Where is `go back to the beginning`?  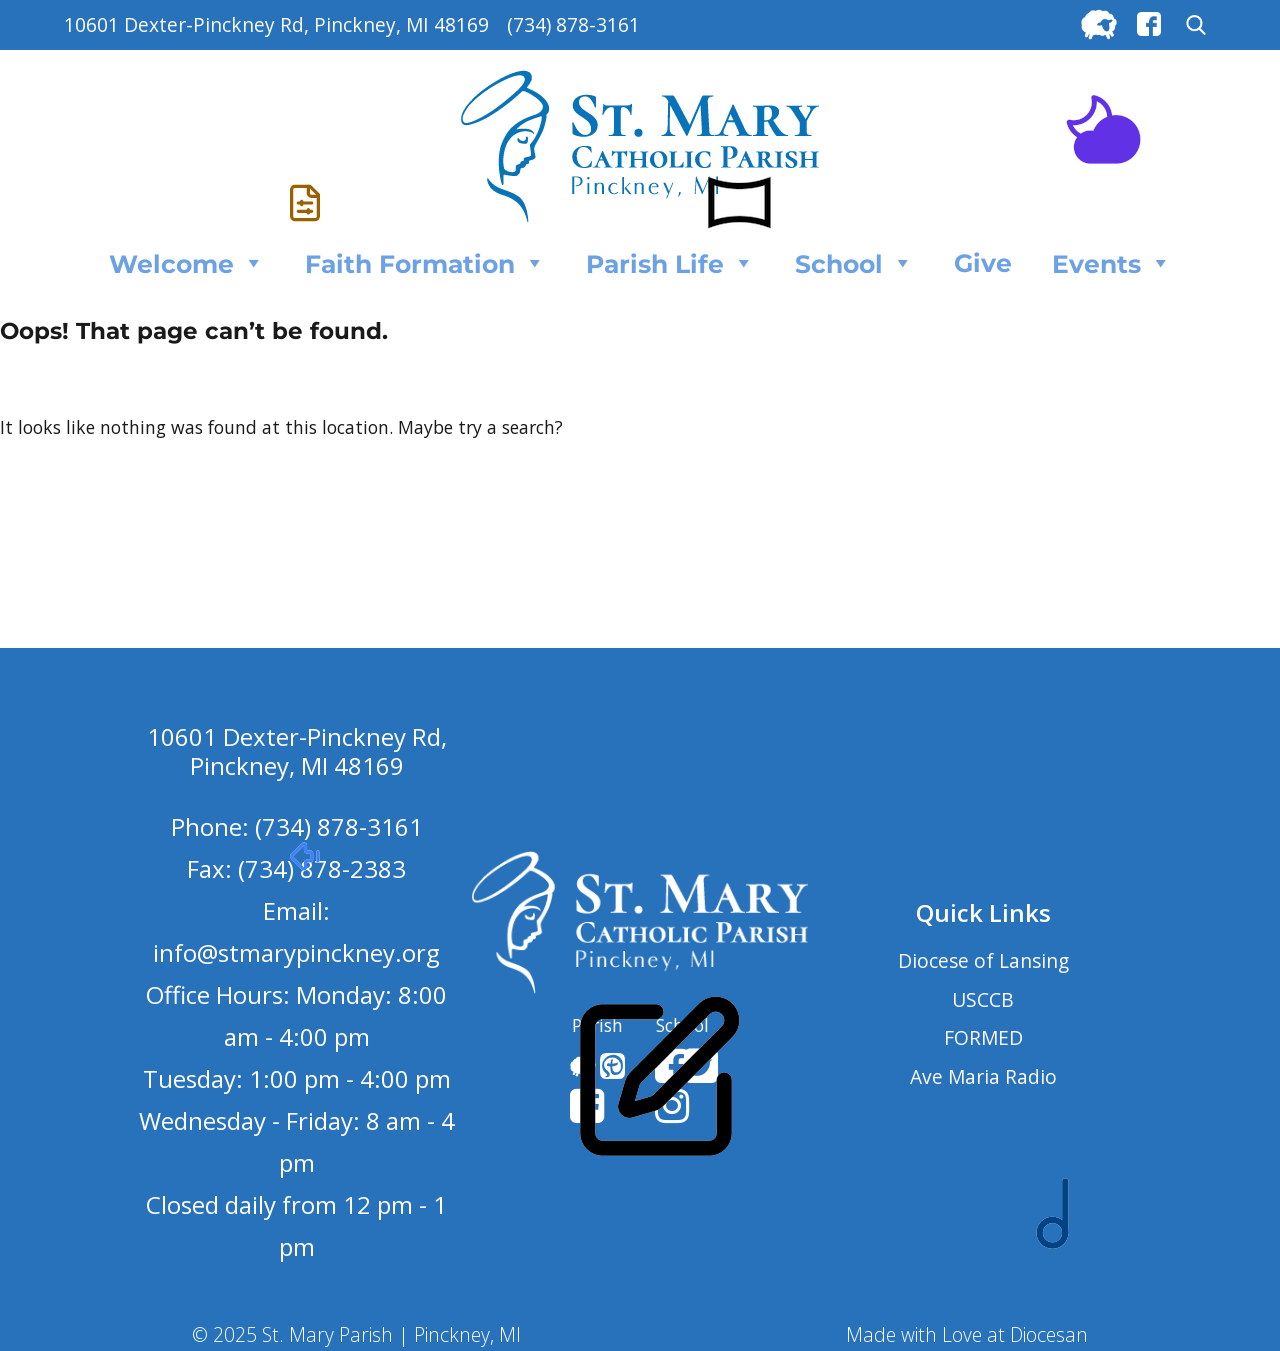 go back to the beginning is located at coordinates (305, 856).